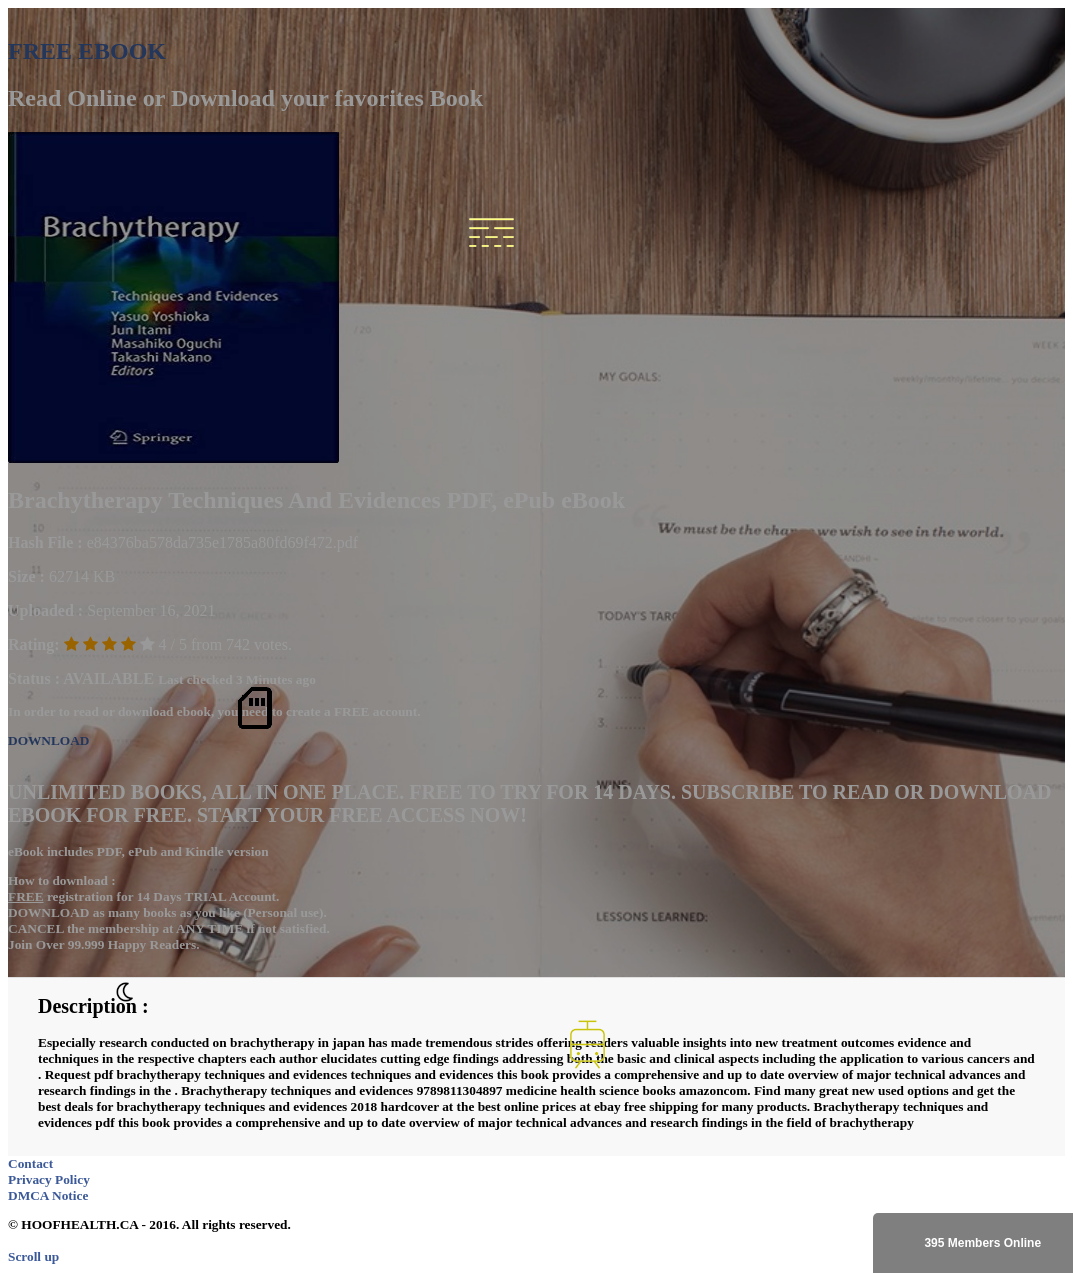  What do you see at coordinates (255, 708) in the screenshot?
I see `access sd card storage settings` at bounding box center [255, 708].